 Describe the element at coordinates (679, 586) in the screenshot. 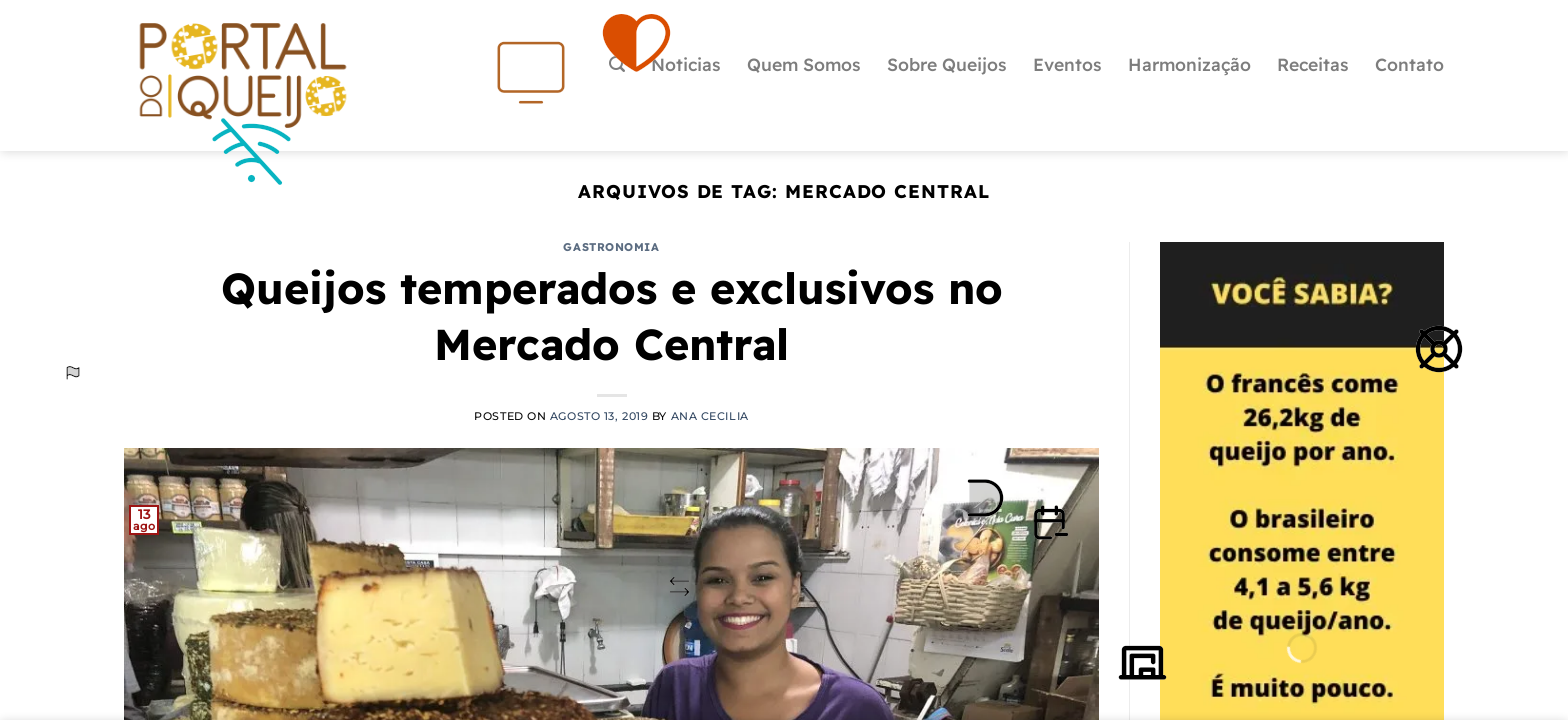

I see `swap or exchange items` at that location.